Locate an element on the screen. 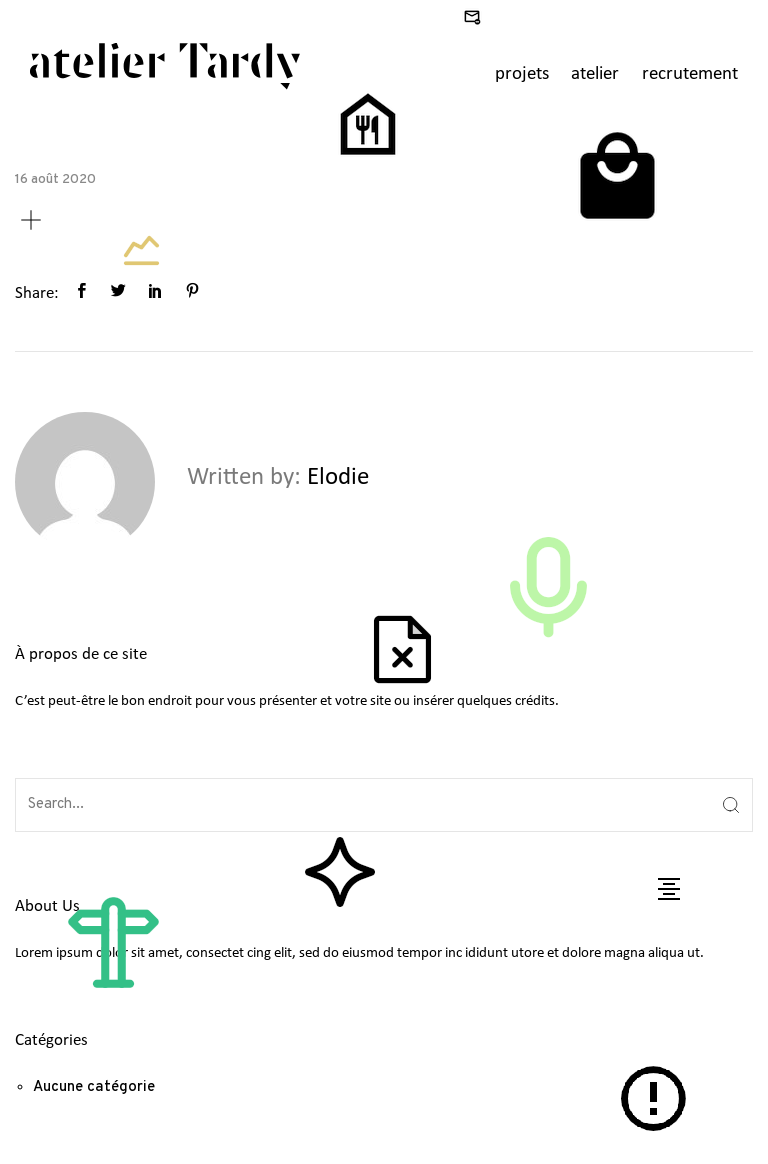 The width and height of the screenshot is (768, 1164). view analytics or performance trends is located at coordinates (141, 249).